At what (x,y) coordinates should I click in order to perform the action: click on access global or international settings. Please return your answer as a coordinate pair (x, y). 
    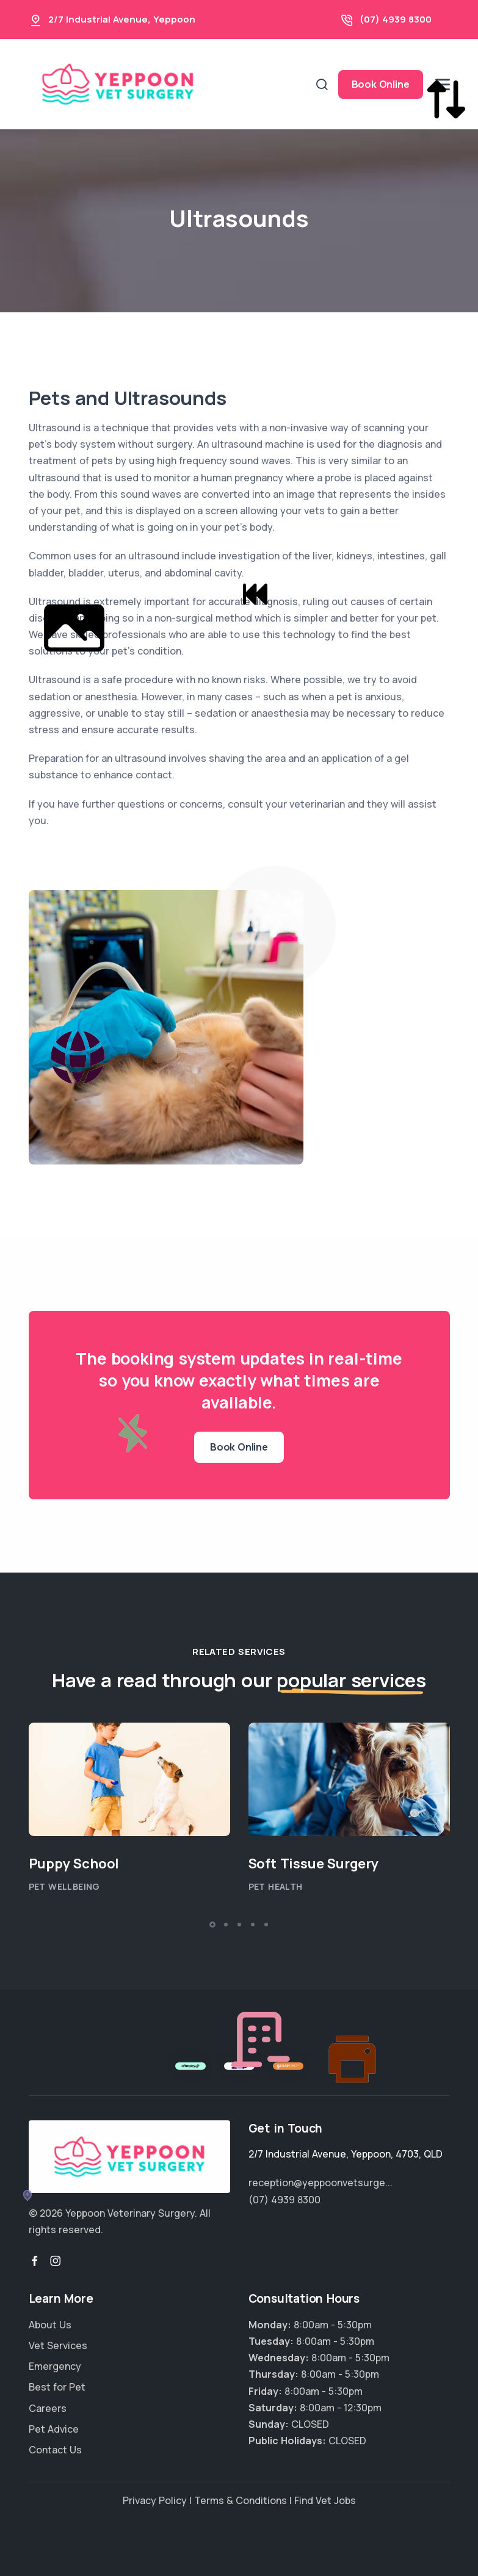
    Looking at the image, I should click on (78, 1057).